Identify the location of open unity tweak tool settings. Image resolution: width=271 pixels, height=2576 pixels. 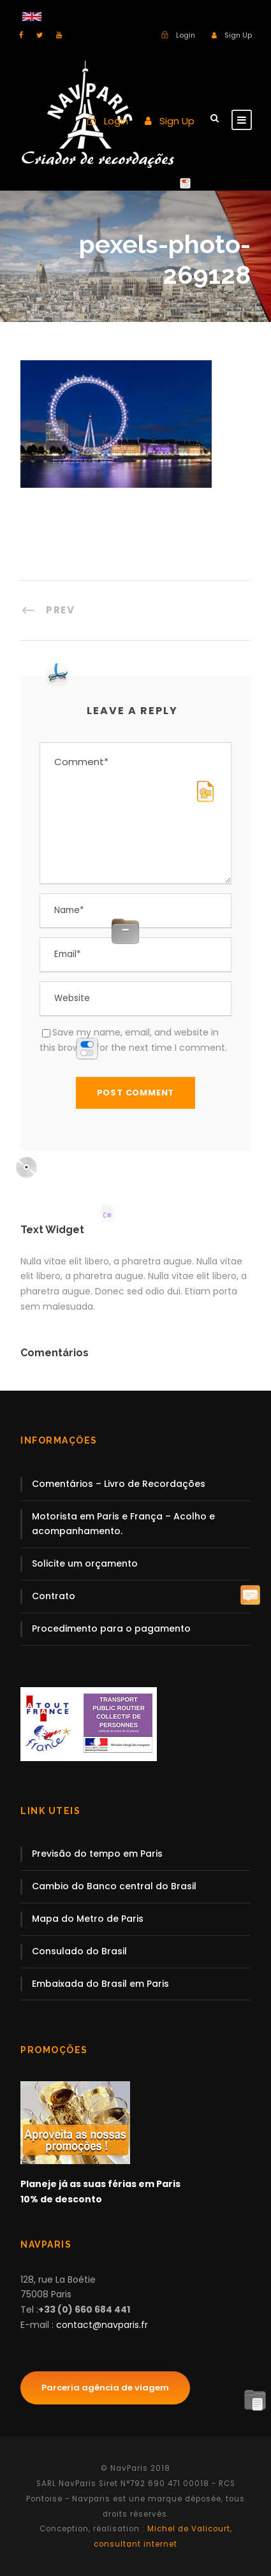
(185, 183).